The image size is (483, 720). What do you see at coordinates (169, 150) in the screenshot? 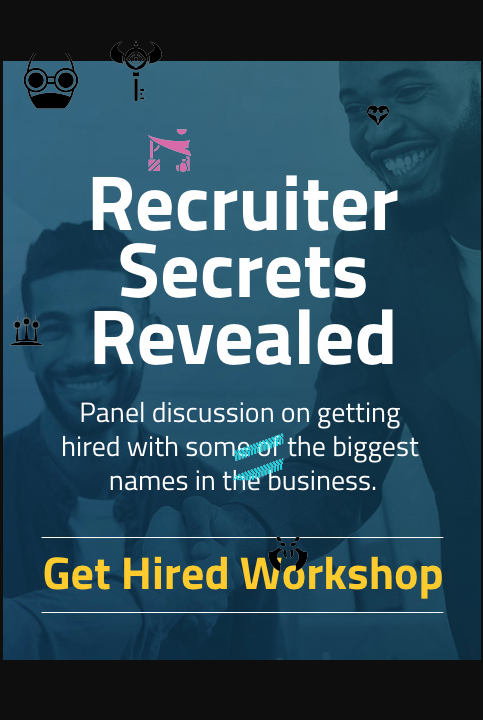
I see `set up camp in a desert region` at bounding box center [169, 150].